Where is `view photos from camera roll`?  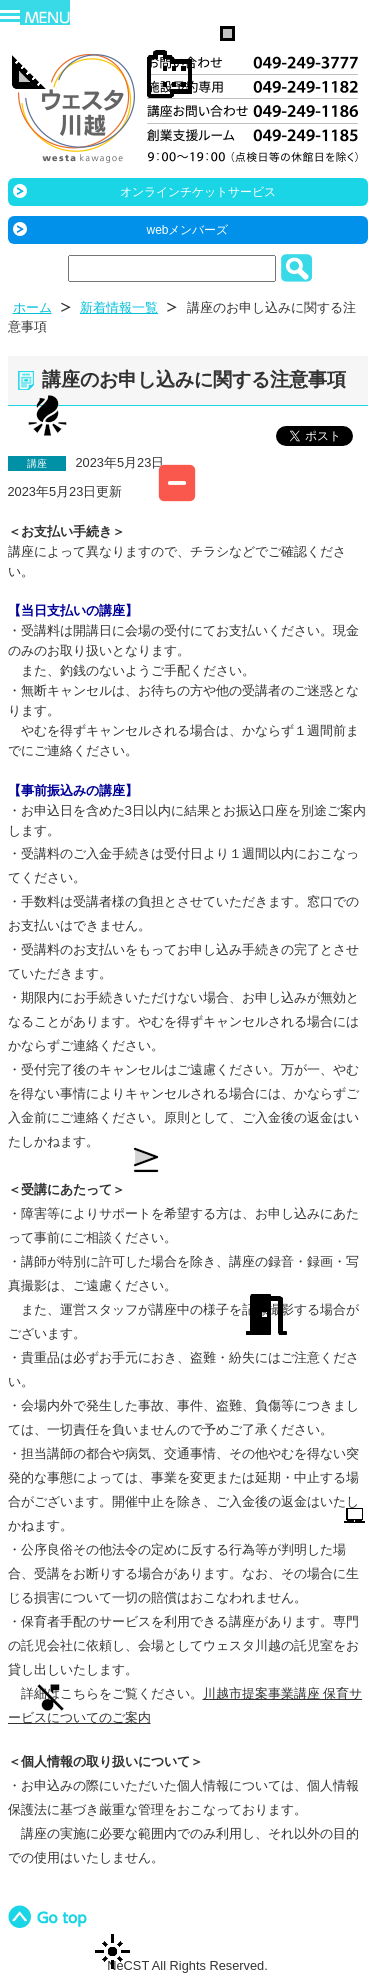
view photos from camera roll is located at coordinates (169, 75).